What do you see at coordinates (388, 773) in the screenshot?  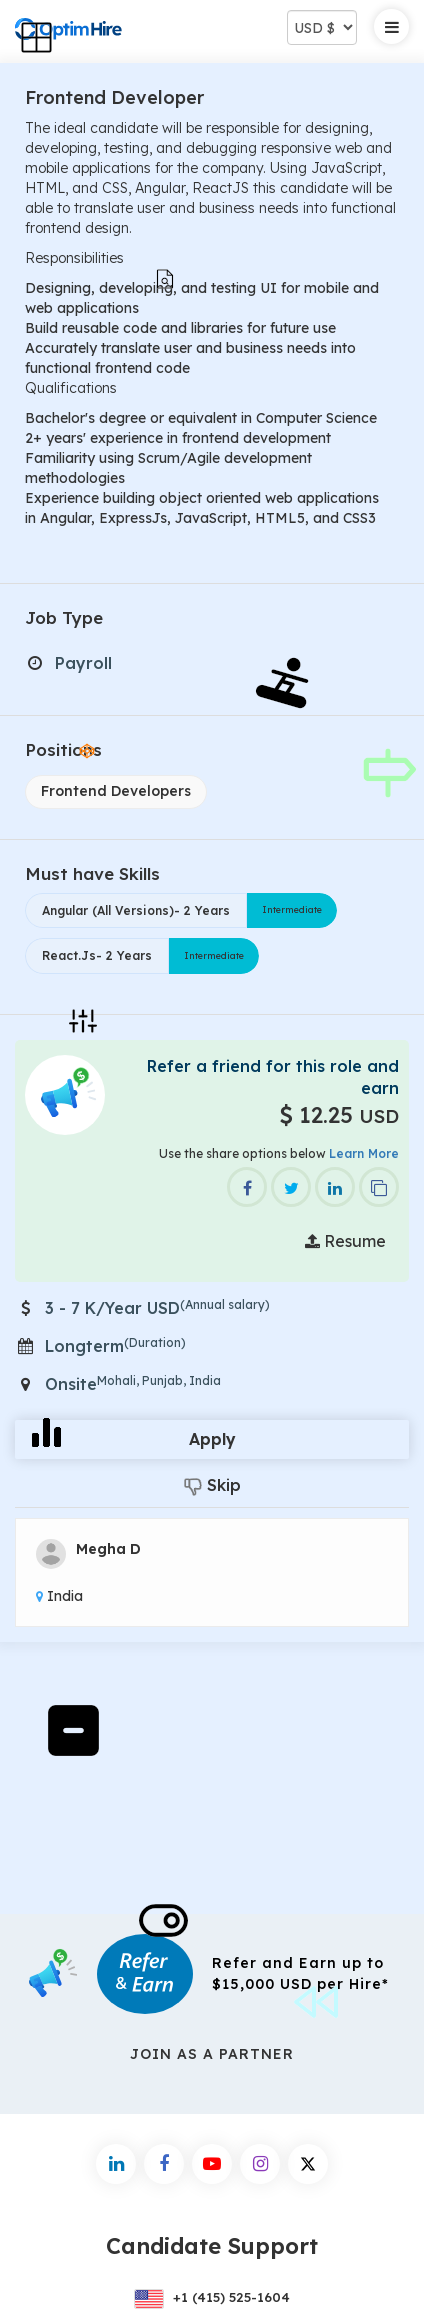 I see `navigate to directions or wayfinding` at bounding box center [388, 773].